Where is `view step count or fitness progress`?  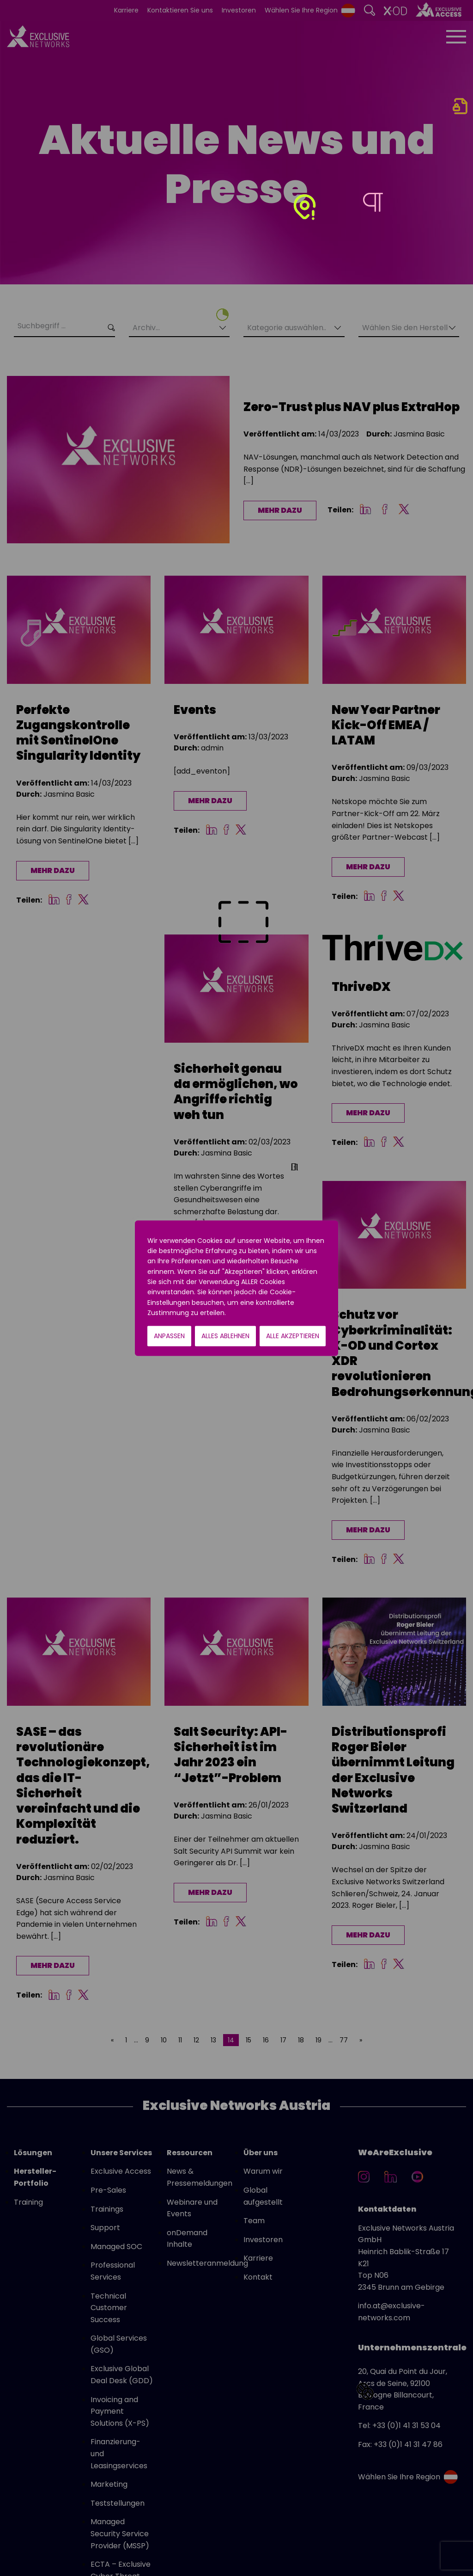
view step count or fitness progress is located at coordinates (345, 628).